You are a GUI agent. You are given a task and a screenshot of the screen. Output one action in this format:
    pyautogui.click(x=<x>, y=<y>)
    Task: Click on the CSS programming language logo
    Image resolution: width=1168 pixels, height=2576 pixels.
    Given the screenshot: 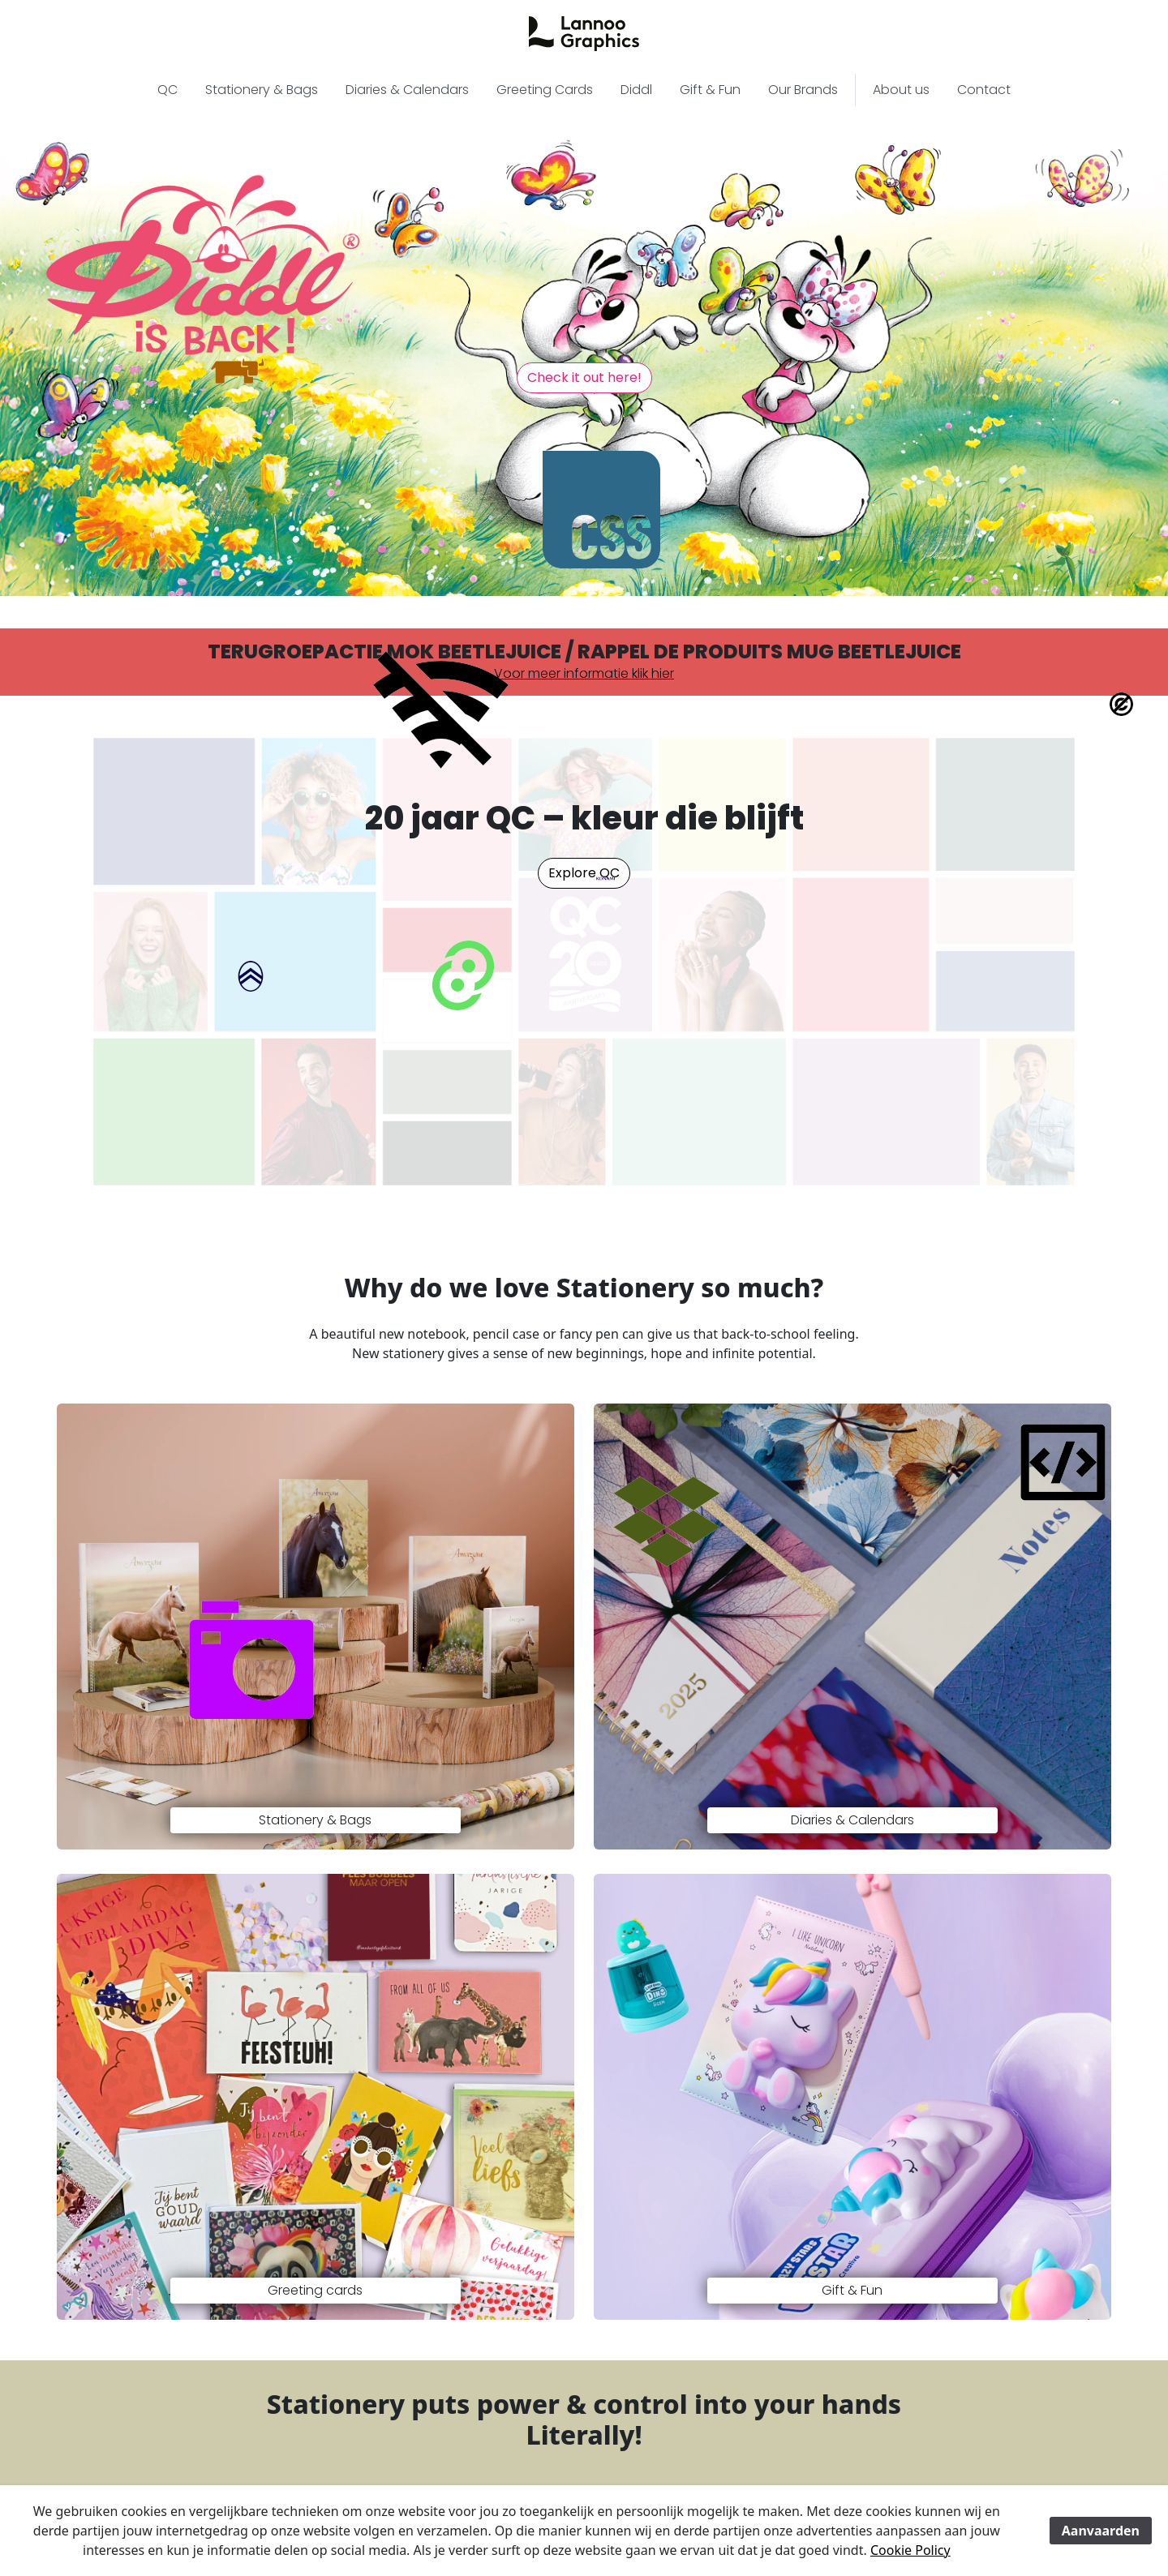 What is the action you would take?
    pyautogui.click(x=601, y=509)
    